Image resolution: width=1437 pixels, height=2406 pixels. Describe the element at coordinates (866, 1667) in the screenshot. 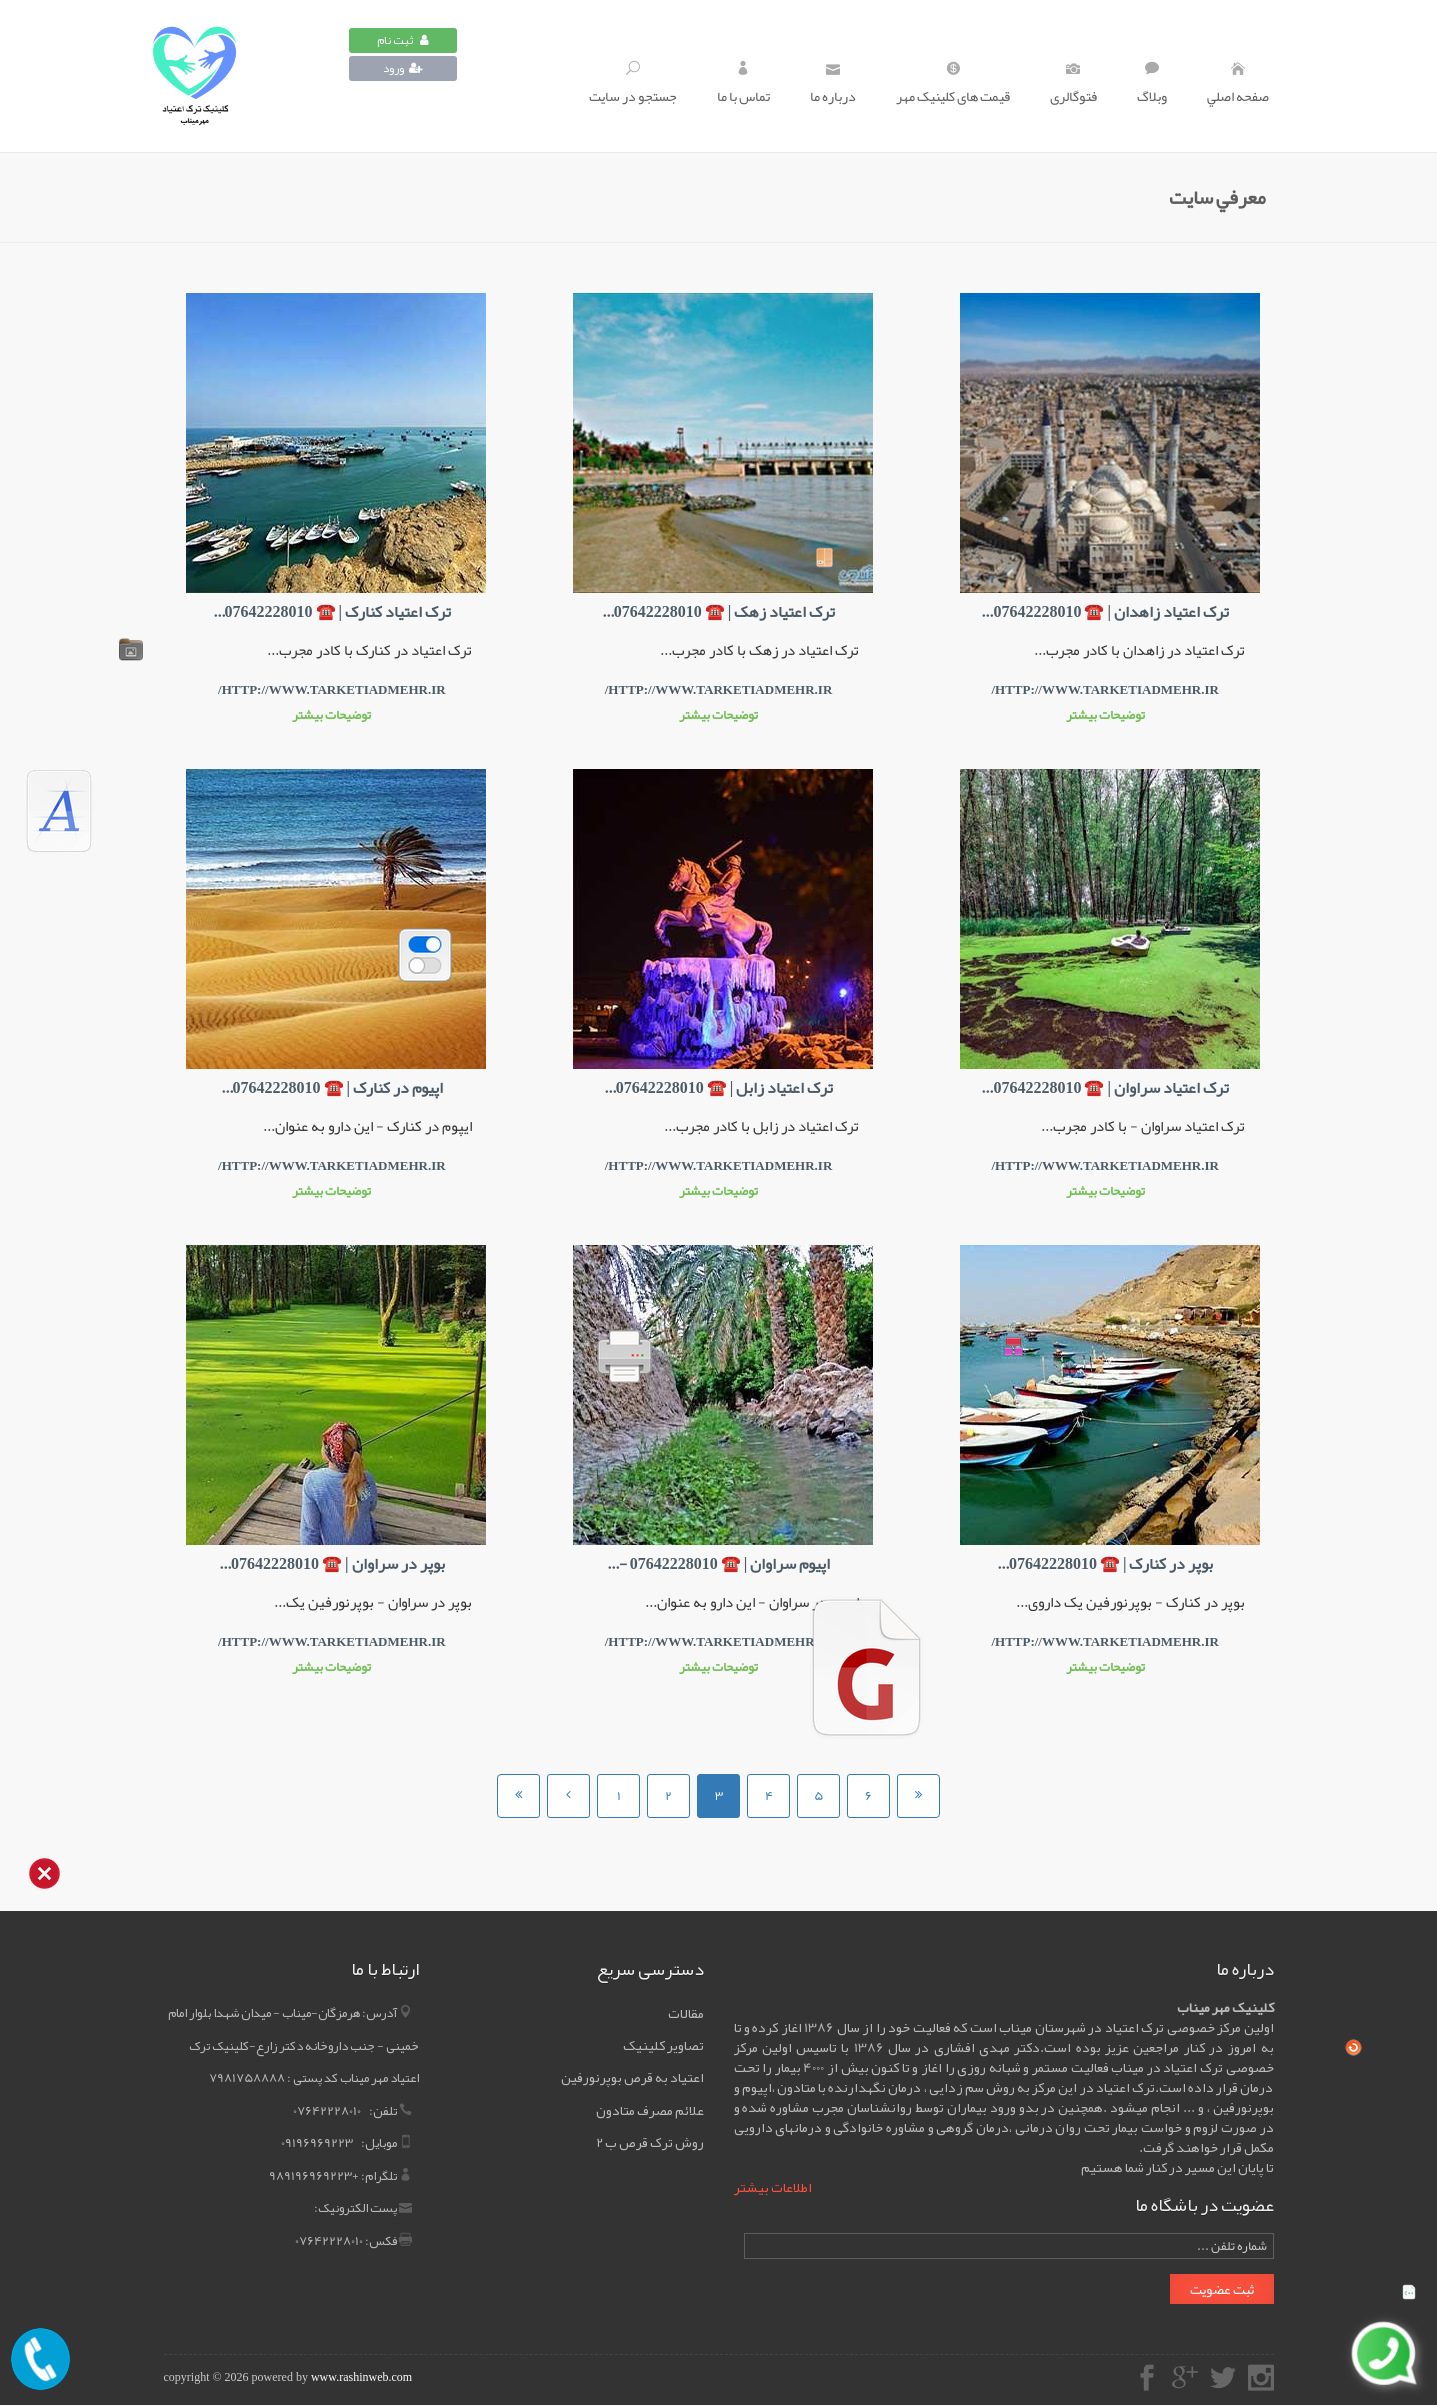

I see `a G-code file for 3D printing or CNC machining` at that location.